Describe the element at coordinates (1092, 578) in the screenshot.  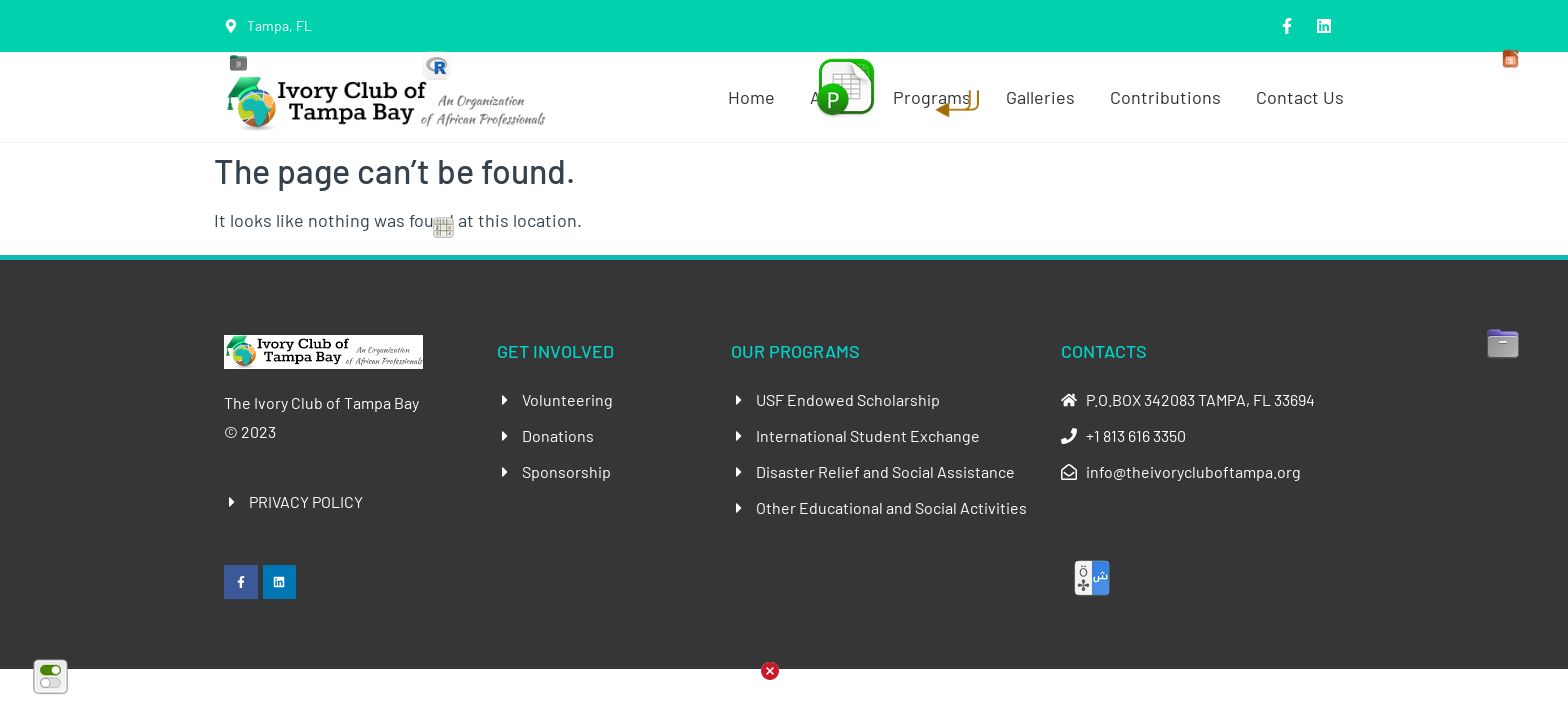
I see `open character map application` at that location.